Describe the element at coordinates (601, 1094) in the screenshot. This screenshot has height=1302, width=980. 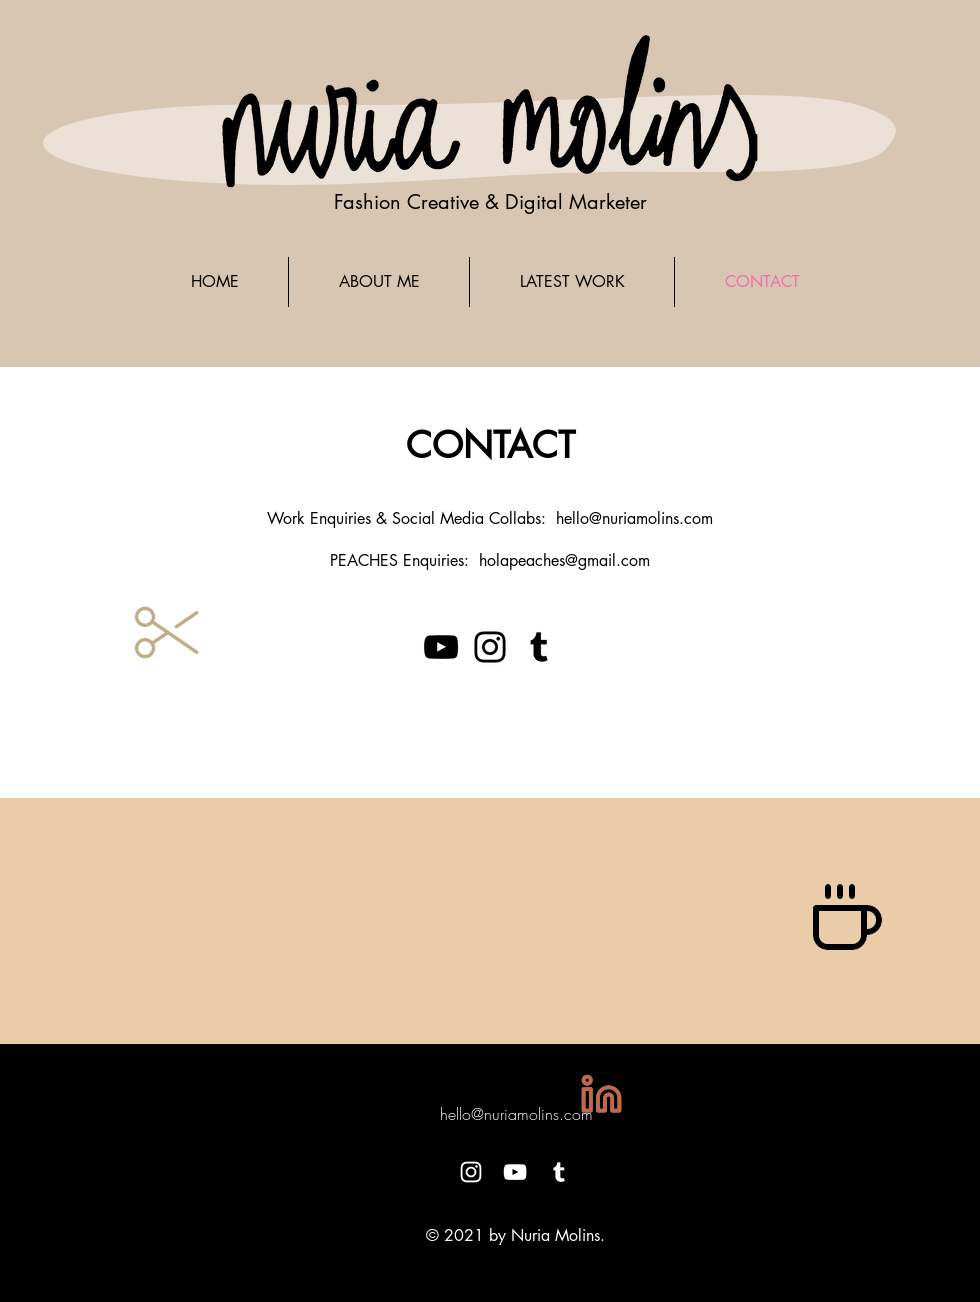
I see `visit linkedin profile` at that location.